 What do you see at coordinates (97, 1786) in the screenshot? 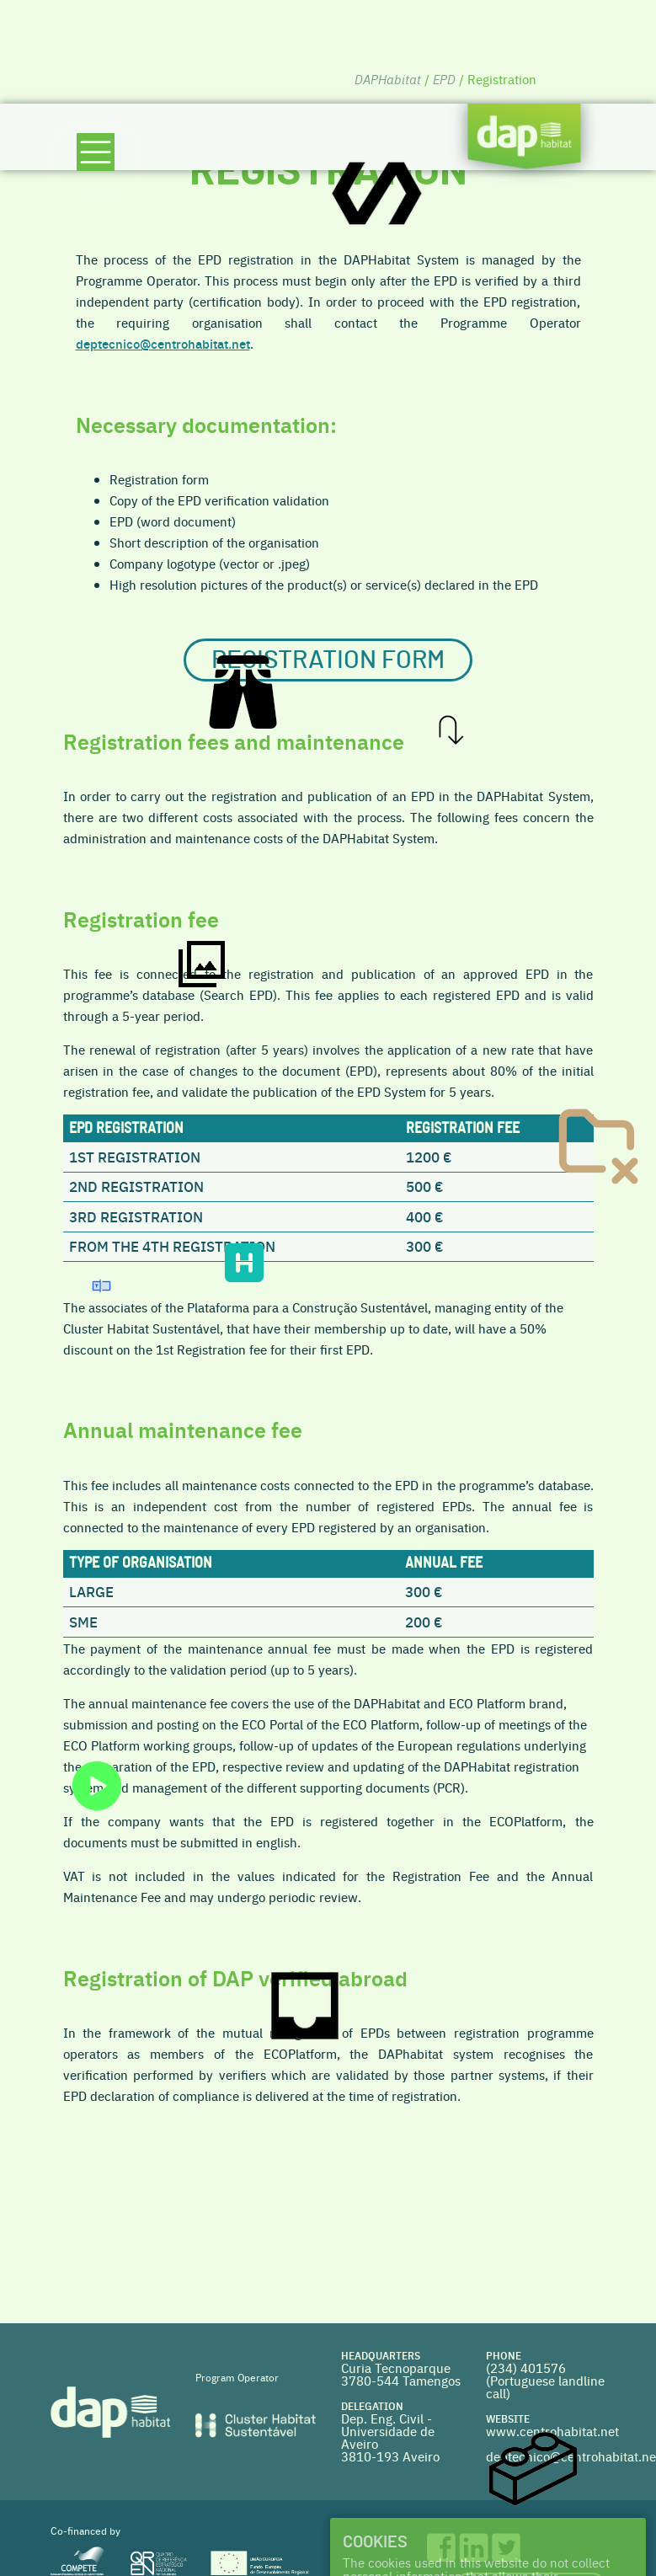
I see `play media or video content` at bounding box center [97, 1786].